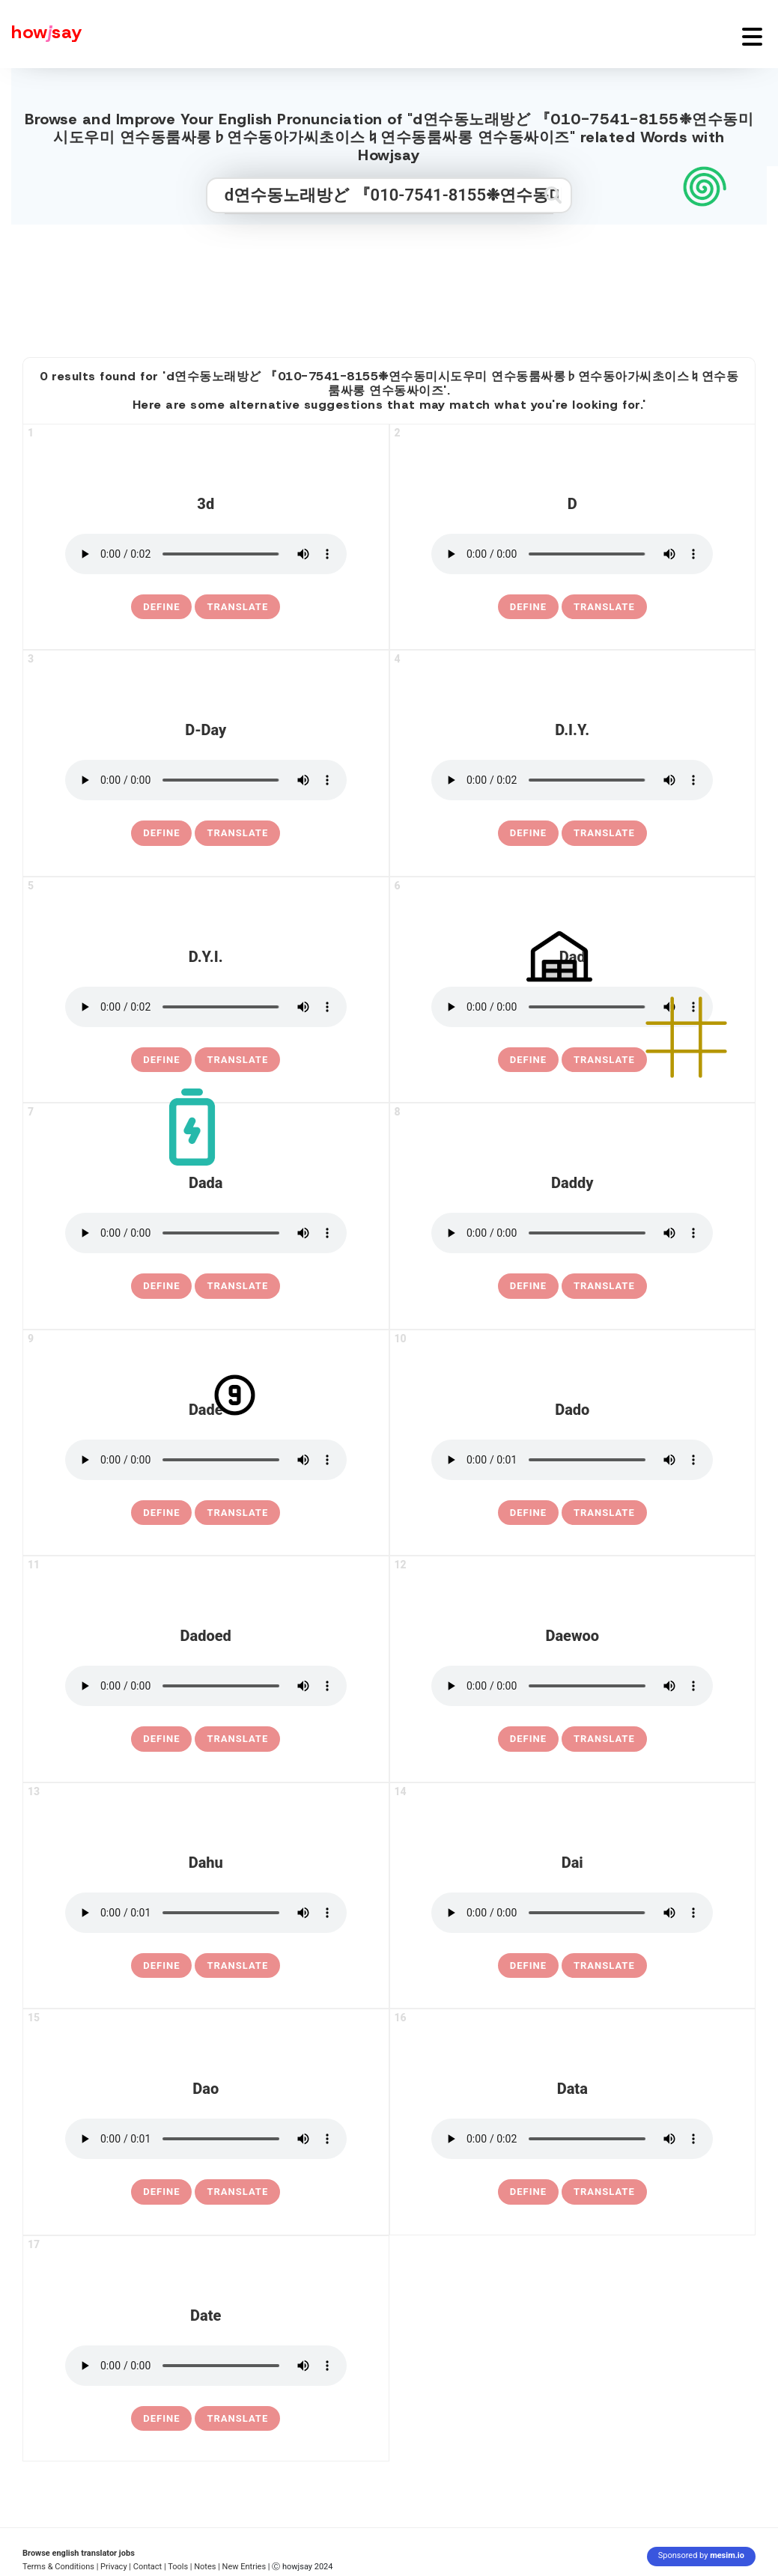  What do you see at coordinates (686, 1037) in the screenshot?
I see `add or view hashtags` at bounding box center [686, 1037].